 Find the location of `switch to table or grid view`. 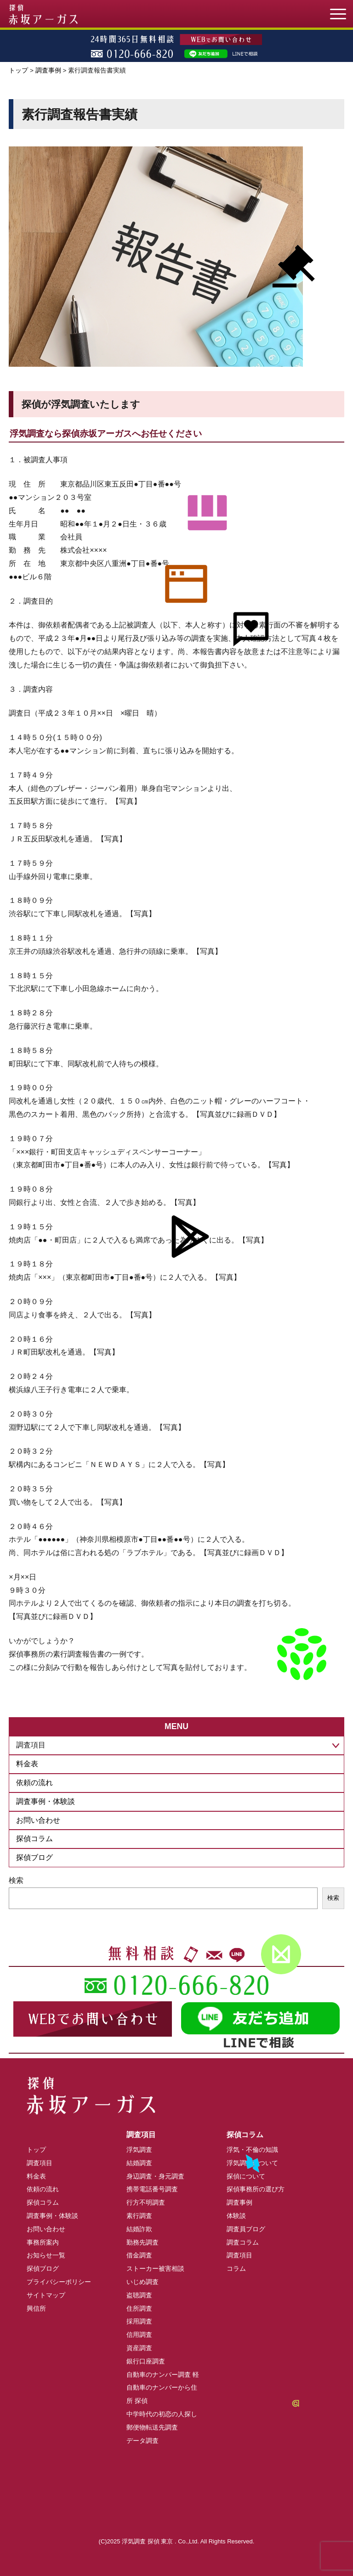

switch to table or grid view is located at coordinates (207, 513).